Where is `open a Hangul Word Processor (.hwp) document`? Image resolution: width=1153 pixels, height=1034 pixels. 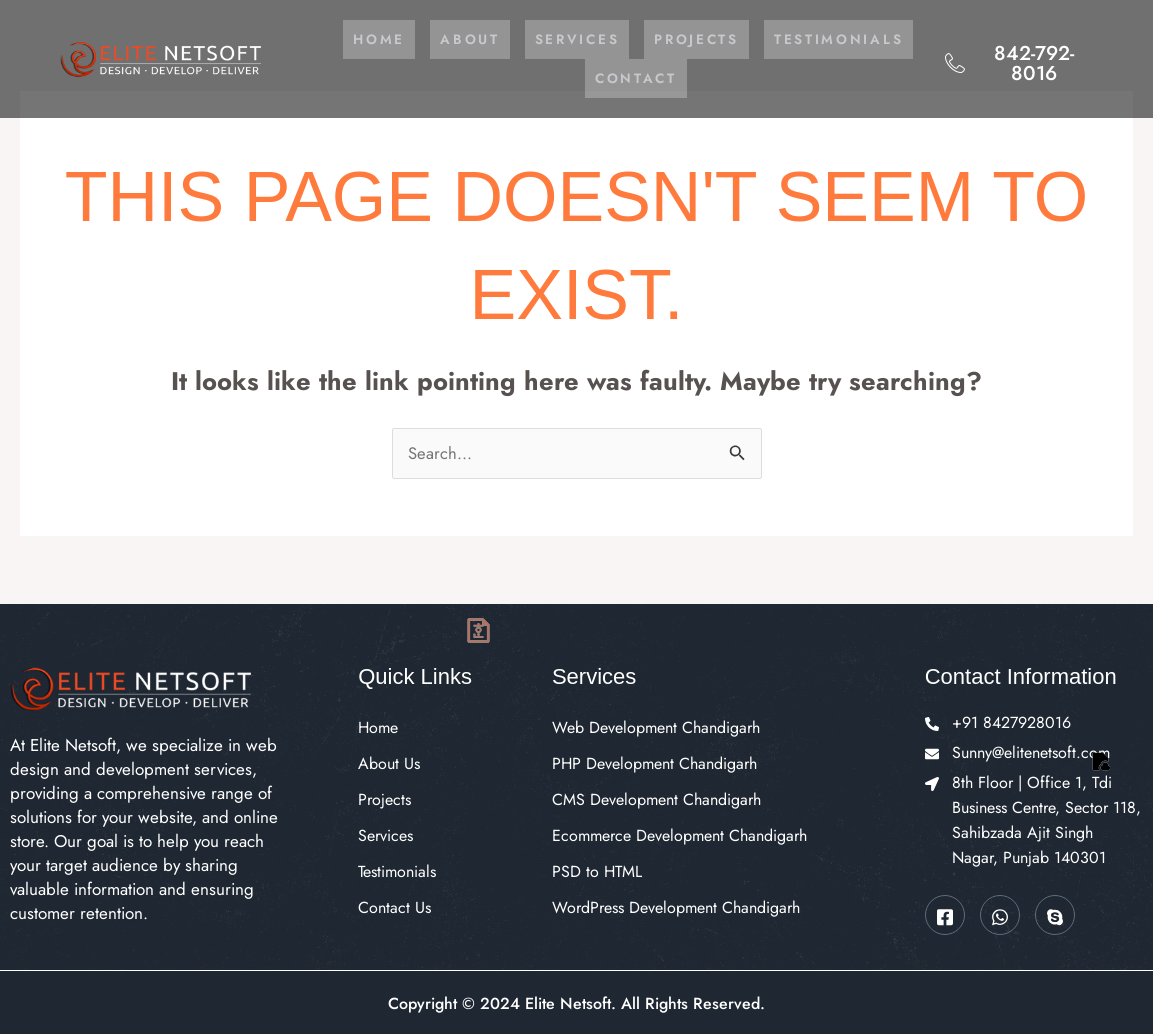
open a Hangul Word Processor (.hwp) document is located at coordinates (478, 630).